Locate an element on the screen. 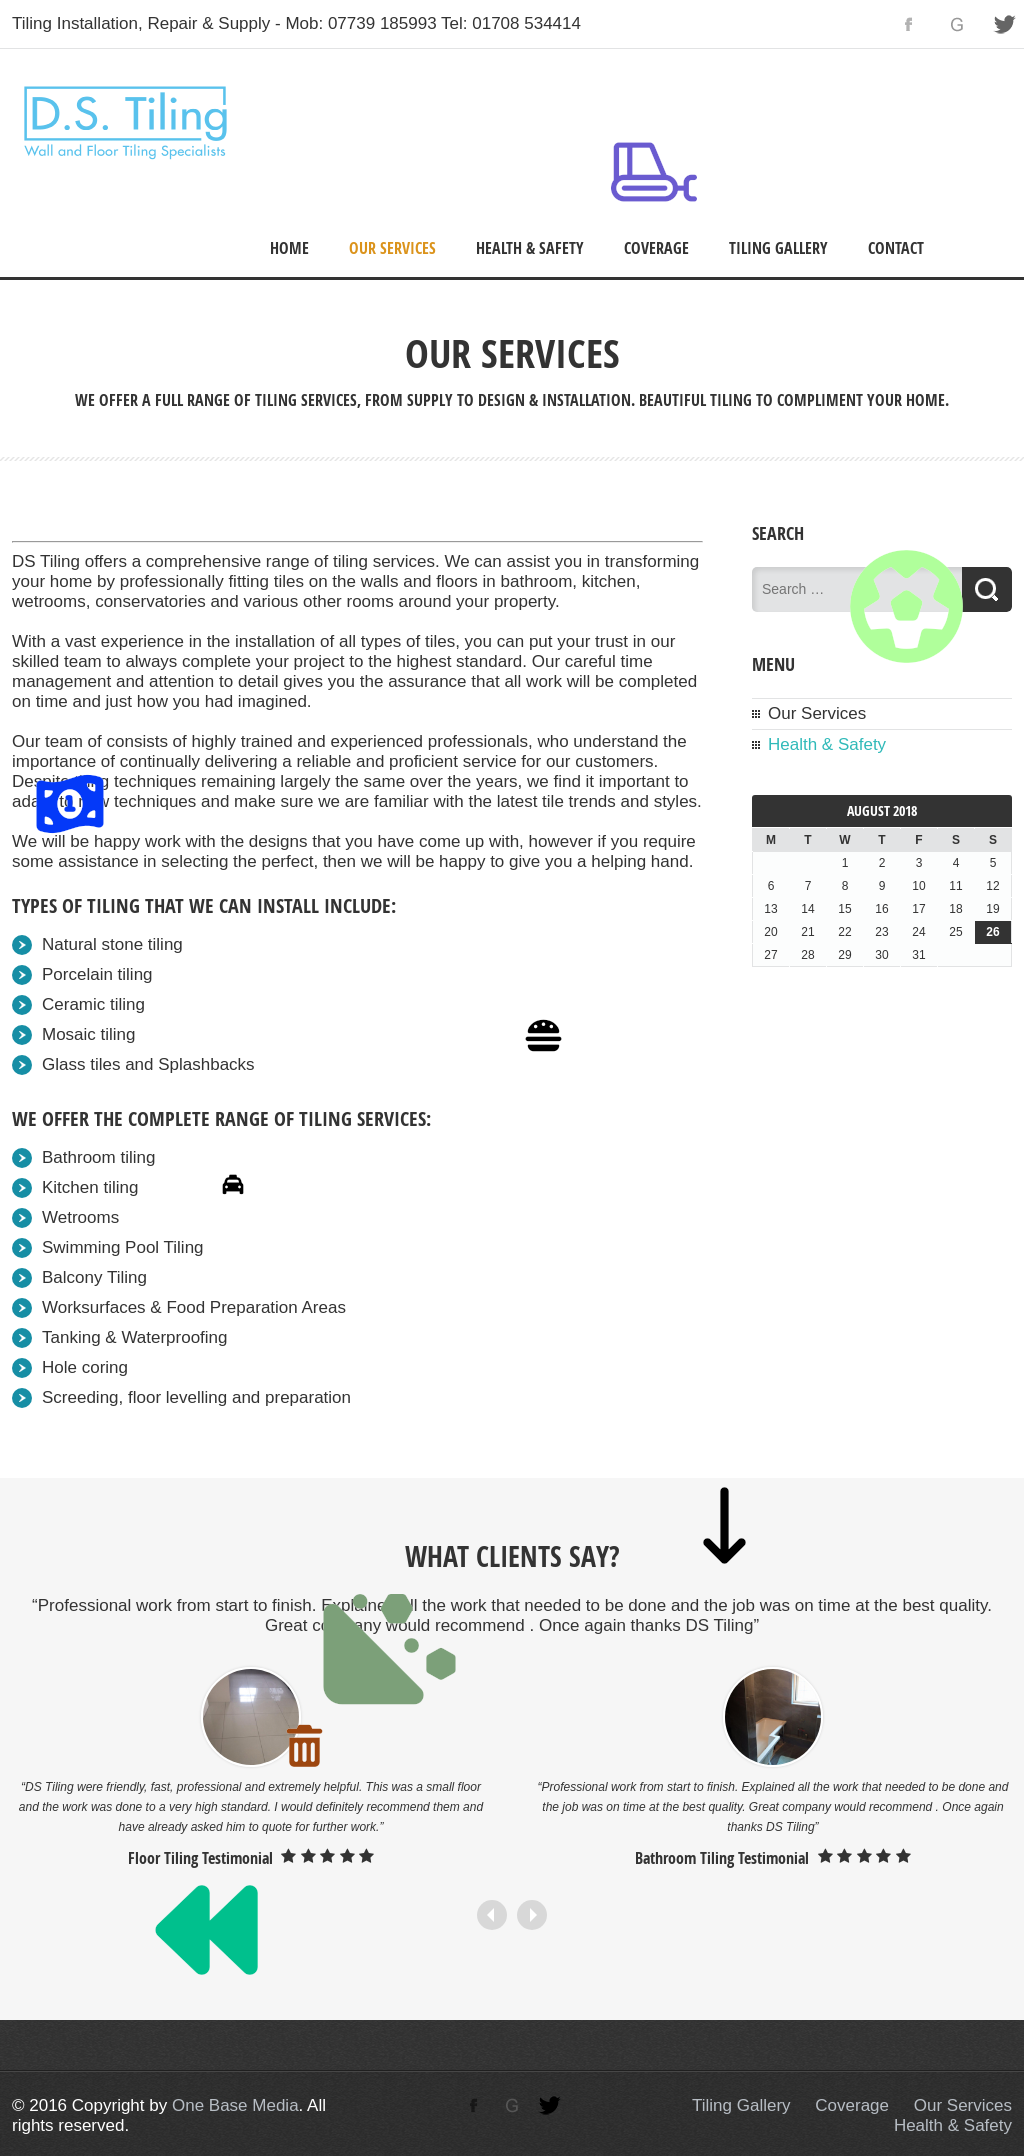 Image resolution: width=1024 pixels, height=2156 pixels. request a taxi or cab ride is located at coordinates (233, 1185).